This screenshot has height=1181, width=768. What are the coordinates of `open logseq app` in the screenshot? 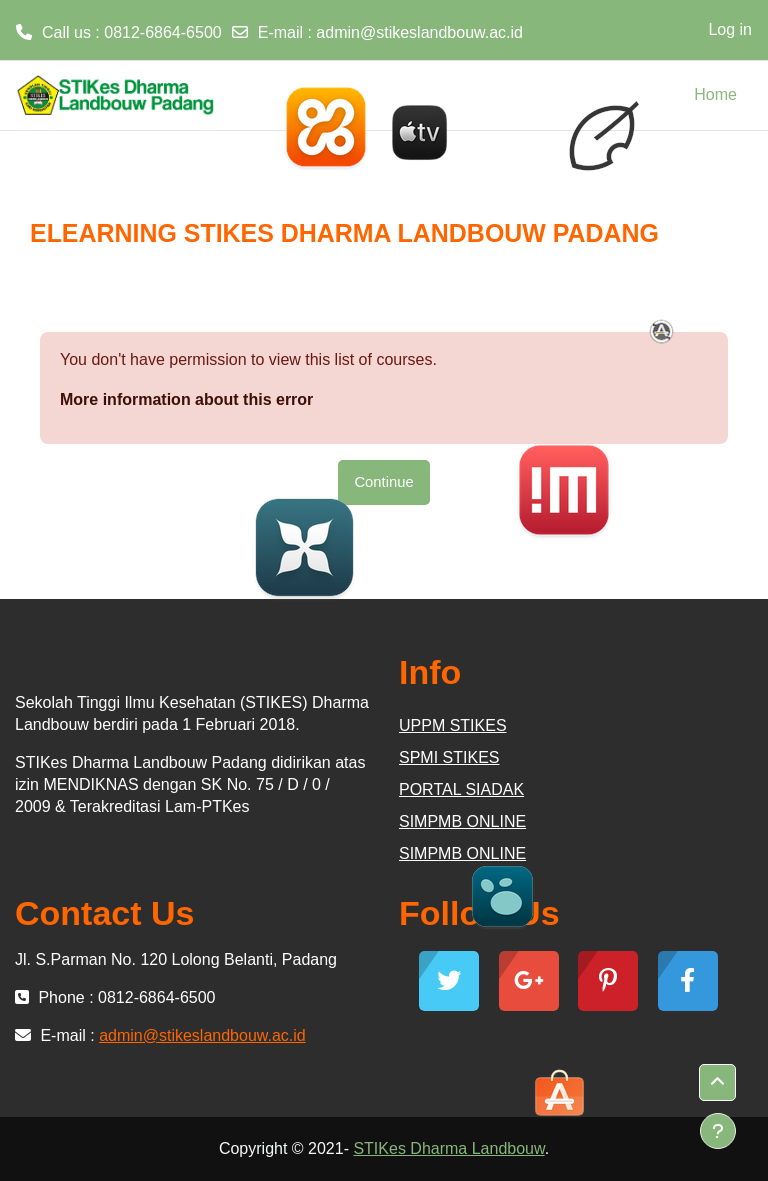 It's located at (502, 896).